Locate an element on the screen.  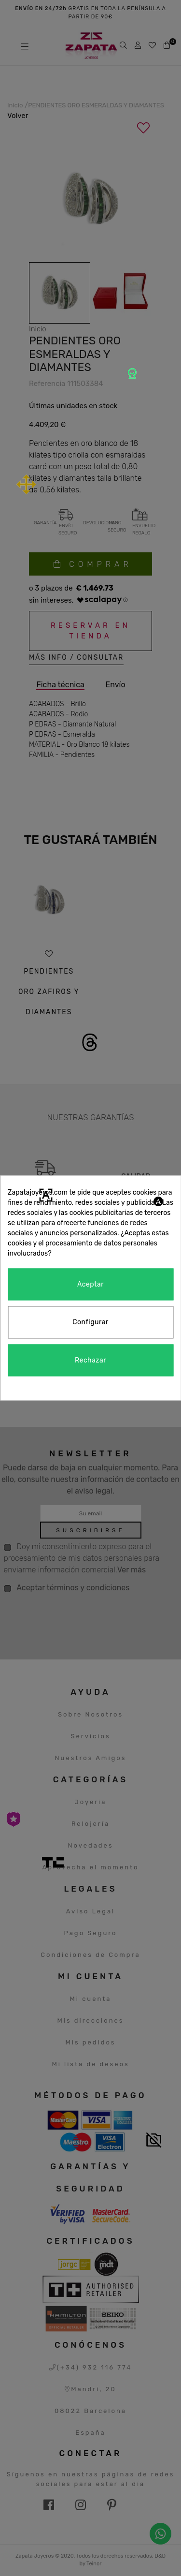
open the Threads app is located at coordinates (90, 1042).